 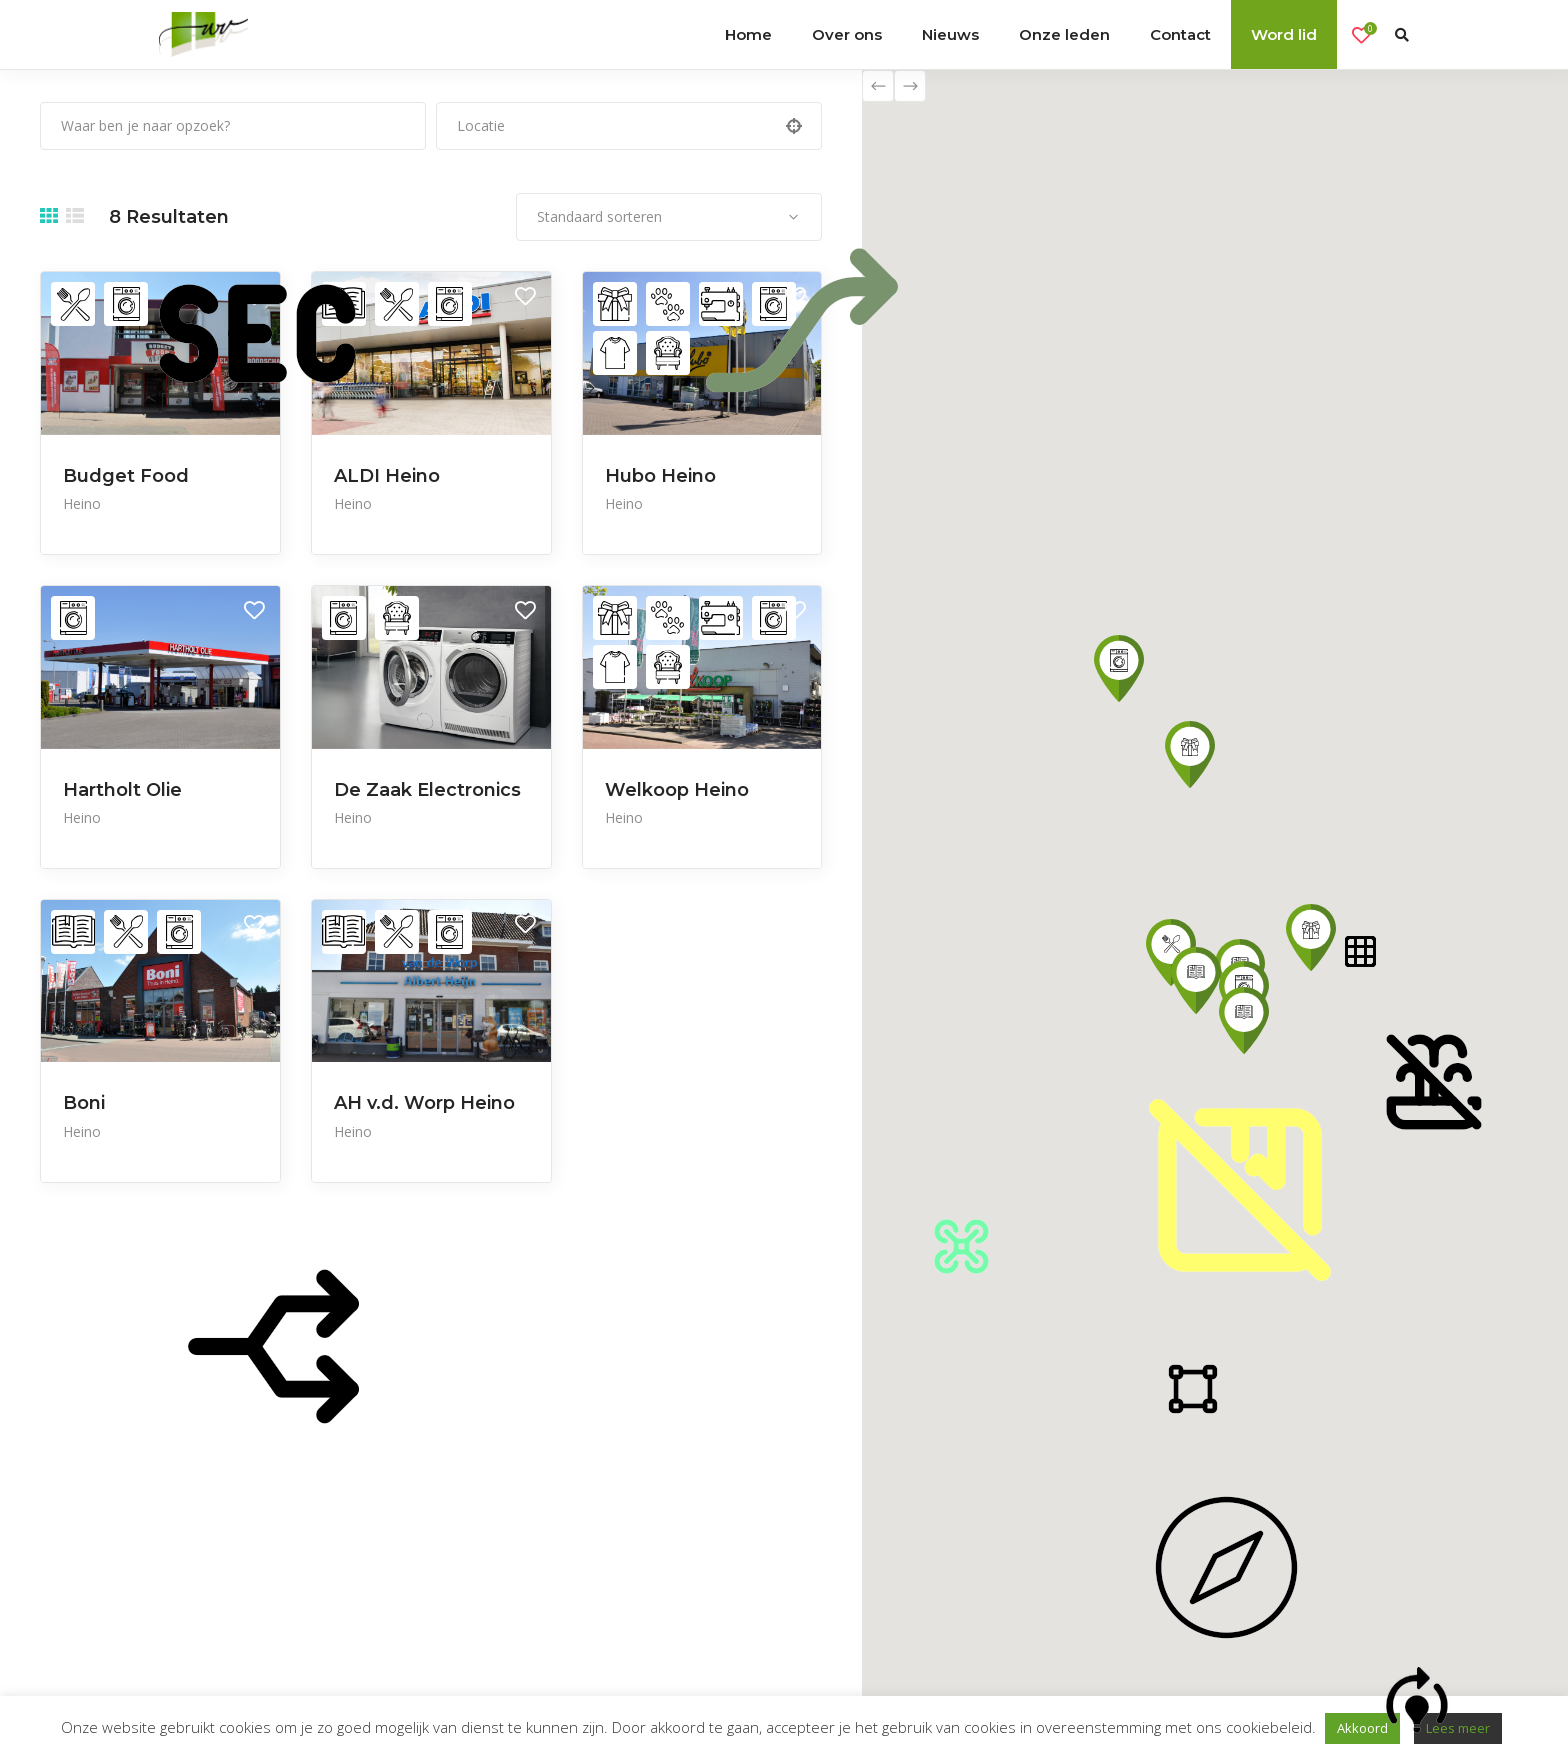 What do you see at coordinates (802, 325) in the screenshot?
I see `indicates upward trend or growth` at bounding box center [802, 325].